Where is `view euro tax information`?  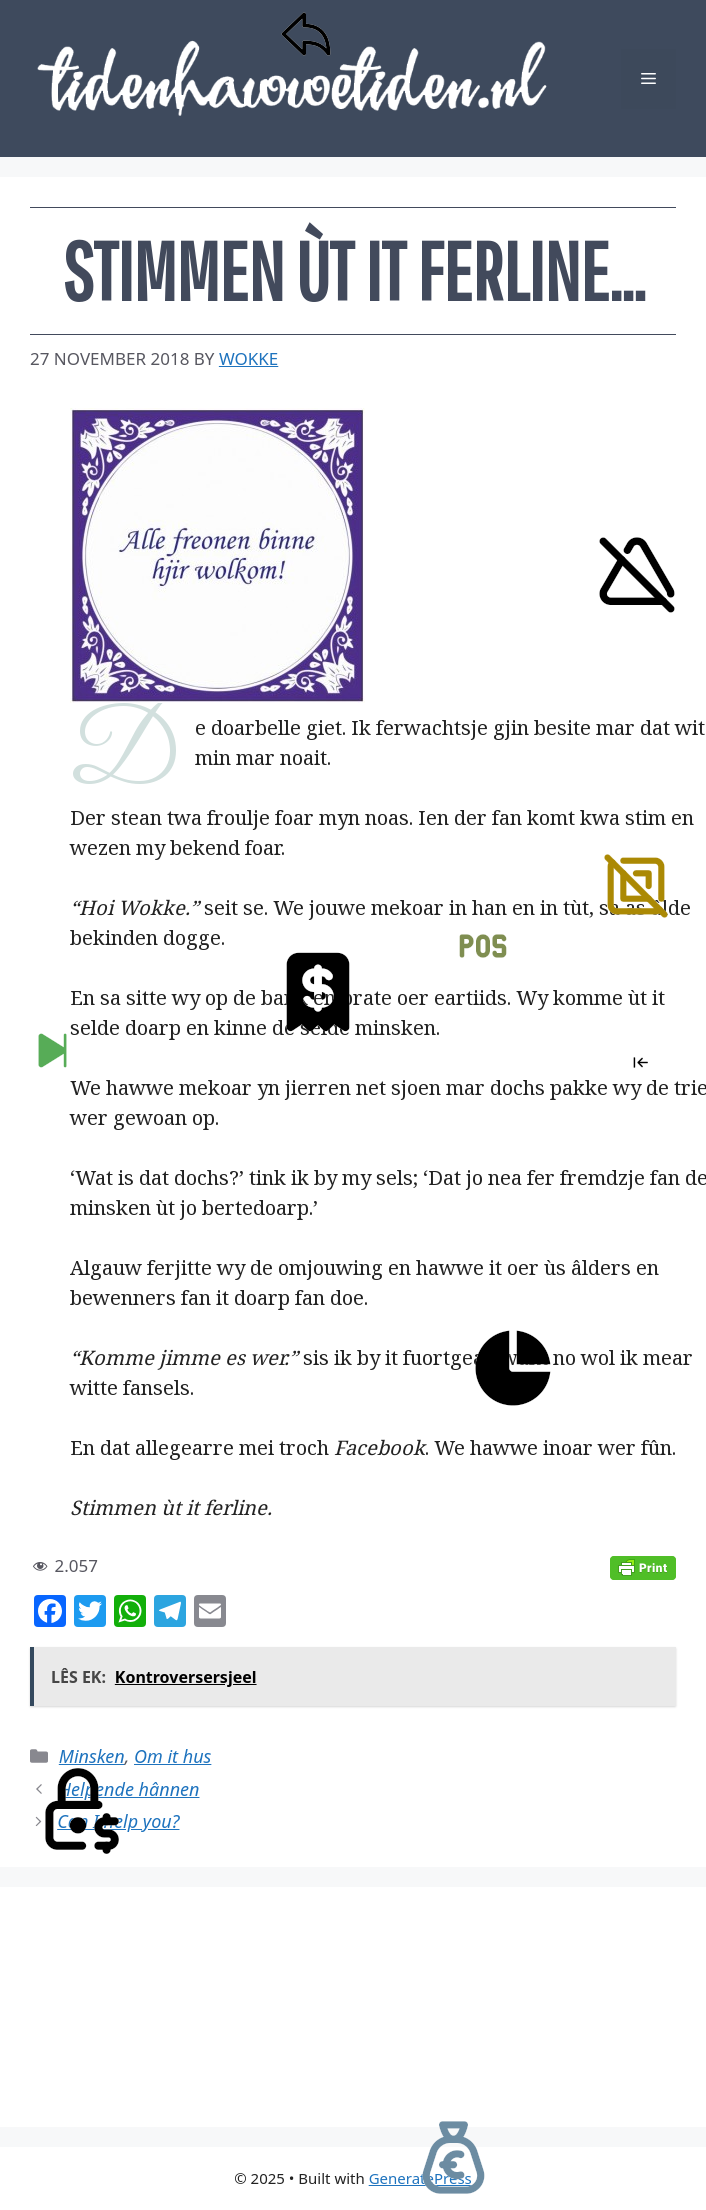
view euro tax information is located at coordinates (453, 2157).